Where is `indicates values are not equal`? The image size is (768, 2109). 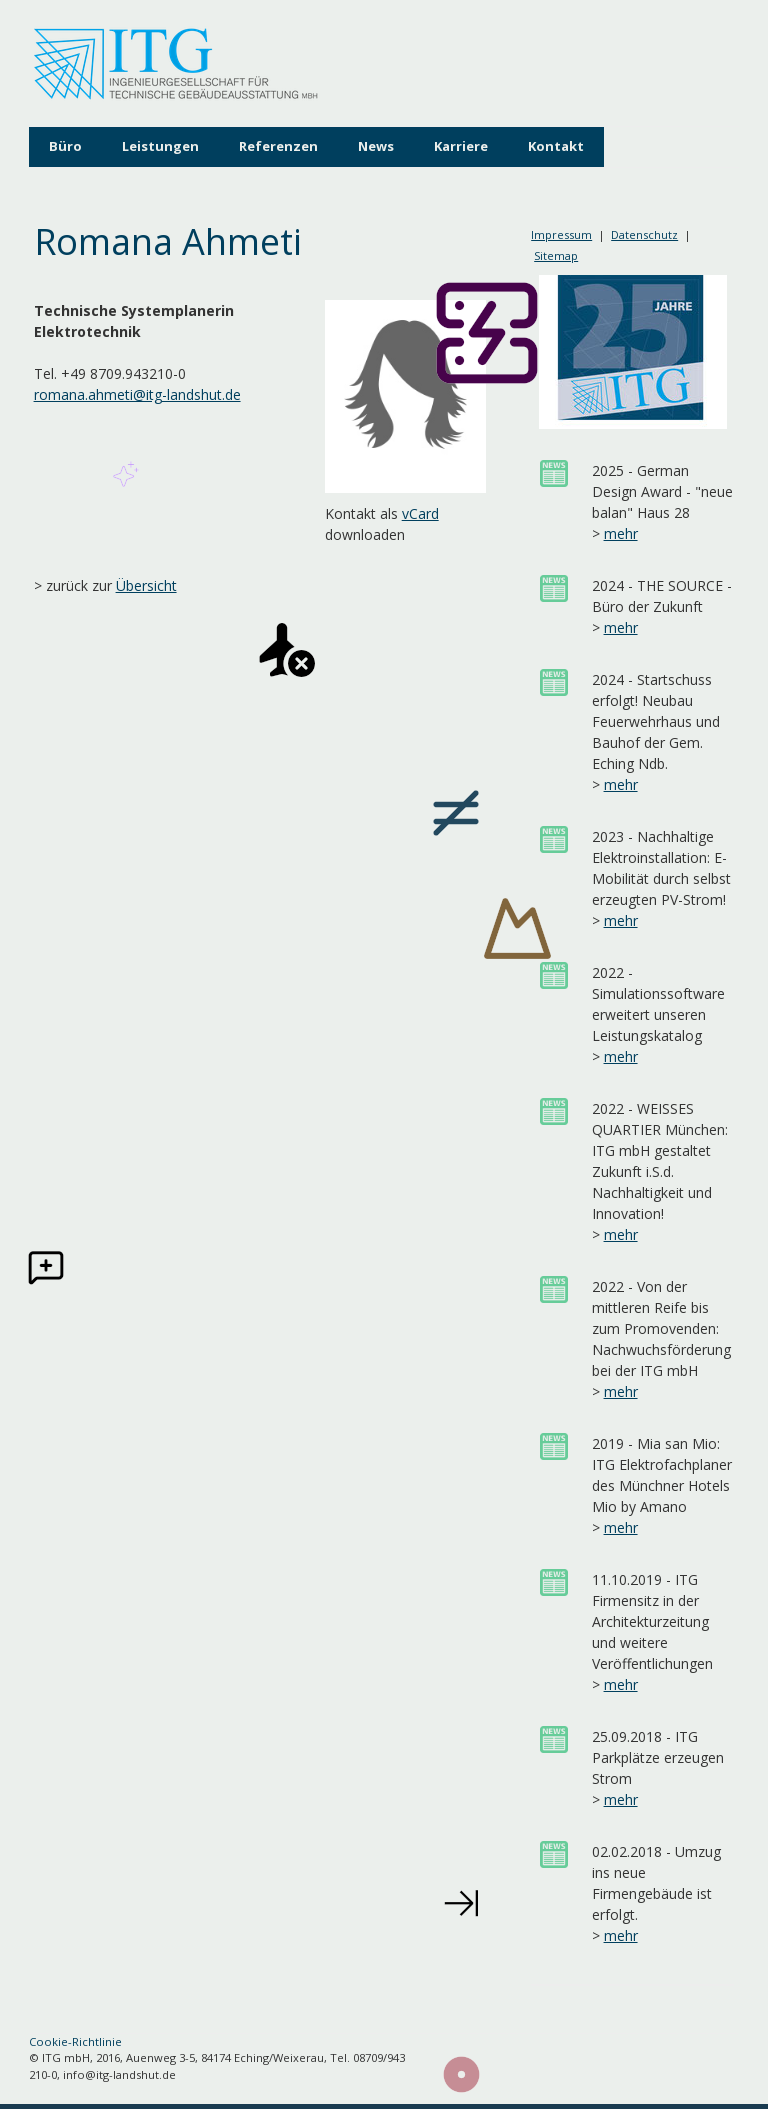
indicates values are not equal is located at coordinates (456, 813).